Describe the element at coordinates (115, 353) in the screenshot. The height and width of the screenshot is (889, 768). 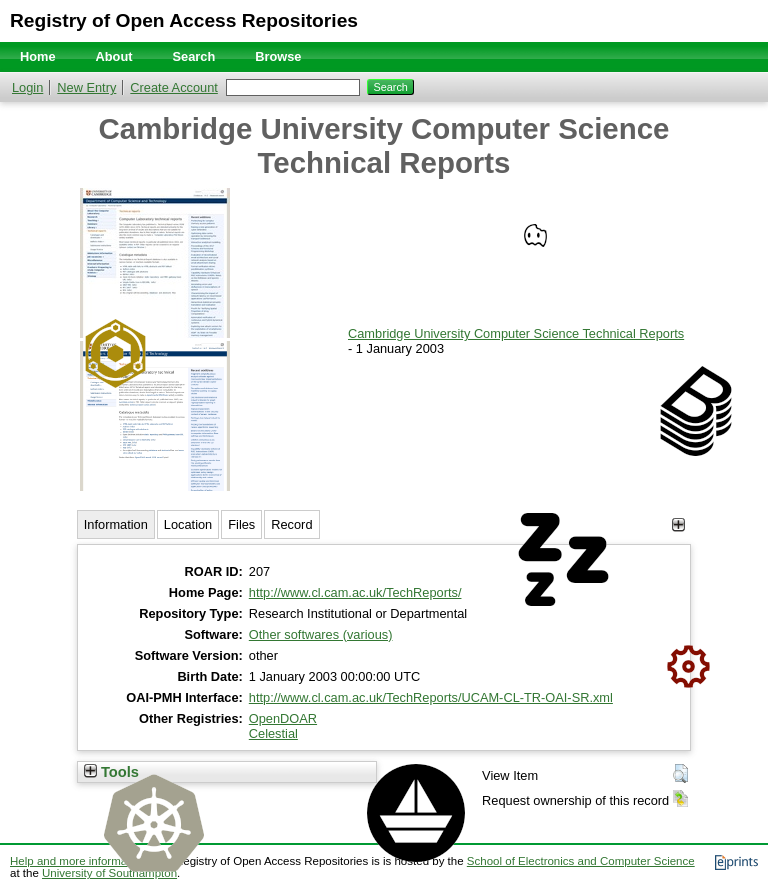
I see `open Nginx Proxy Manager dashboard` at that location.